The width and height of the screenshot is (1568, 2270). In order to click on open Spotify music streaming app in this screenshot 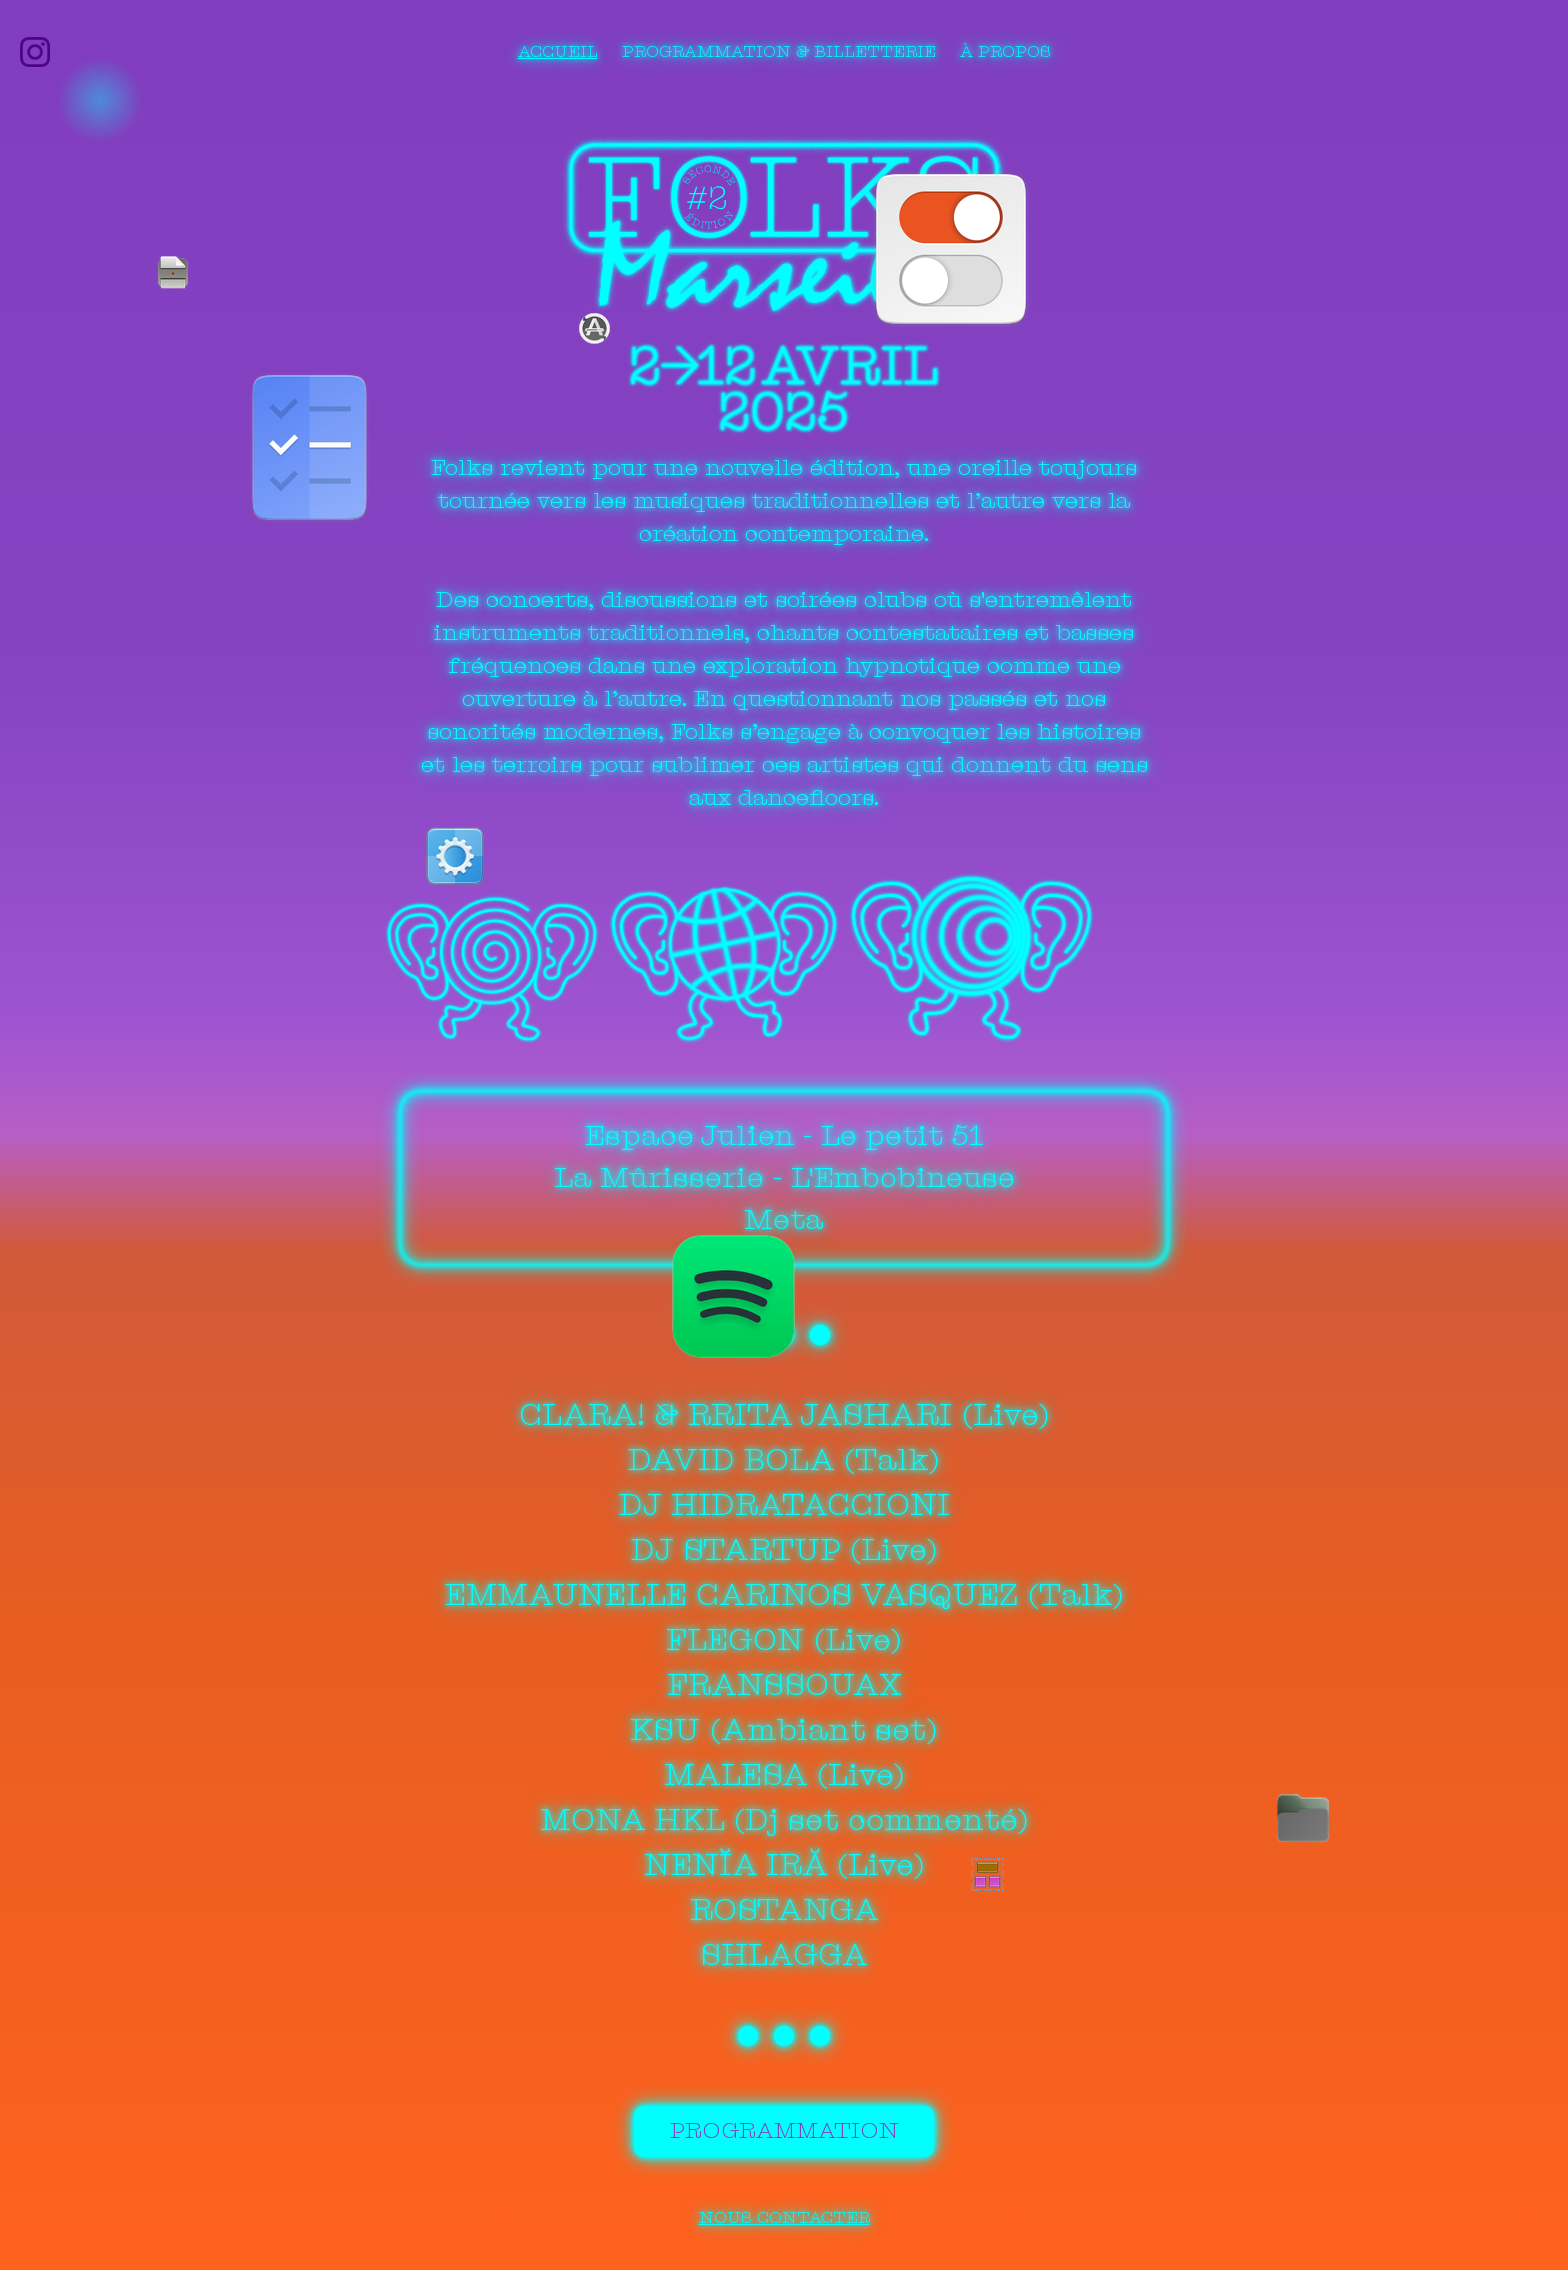, I will do `click(733, 1296)`.